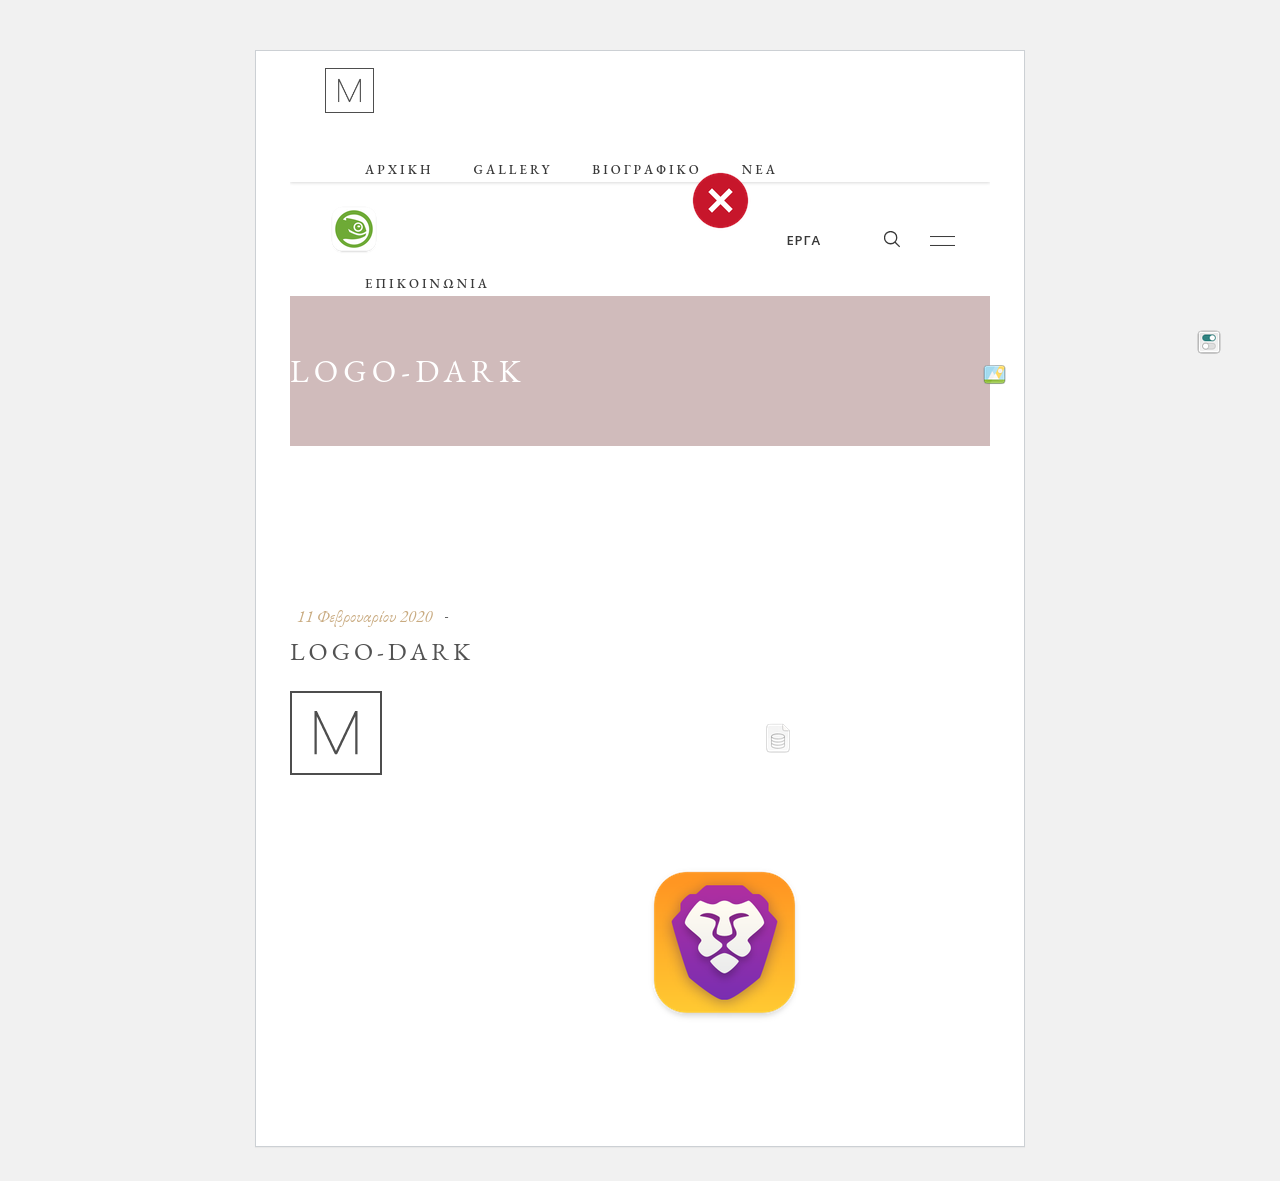 The height and width of the screenshot is (1181, 1280). I want to click on open the openSUSE linux application, so click(354, 229).